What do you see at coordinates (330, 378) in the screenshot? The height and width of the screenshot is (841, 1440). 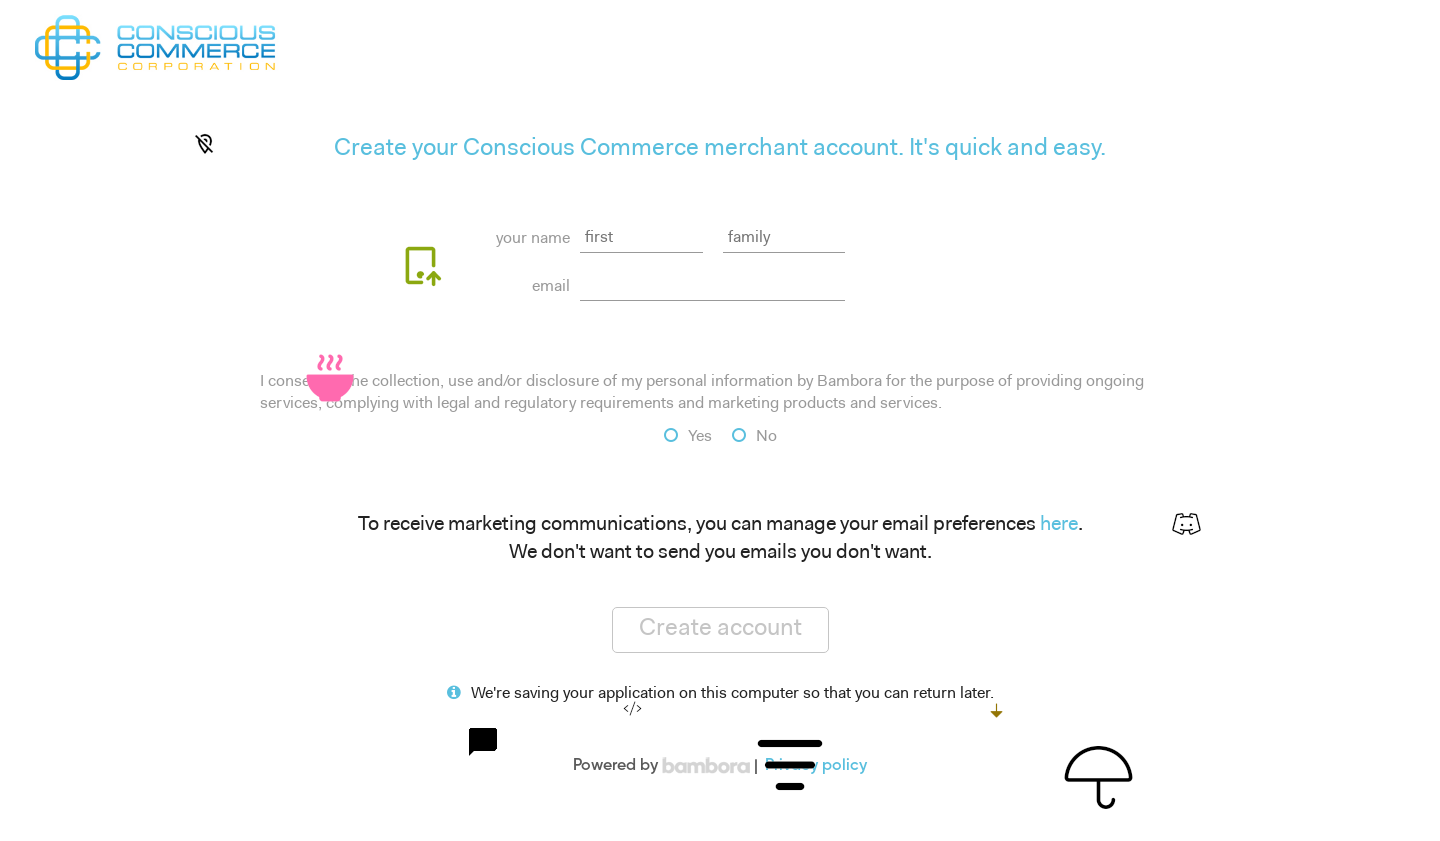 I see `view hot food or soup options` at bounding box center [330, 378].